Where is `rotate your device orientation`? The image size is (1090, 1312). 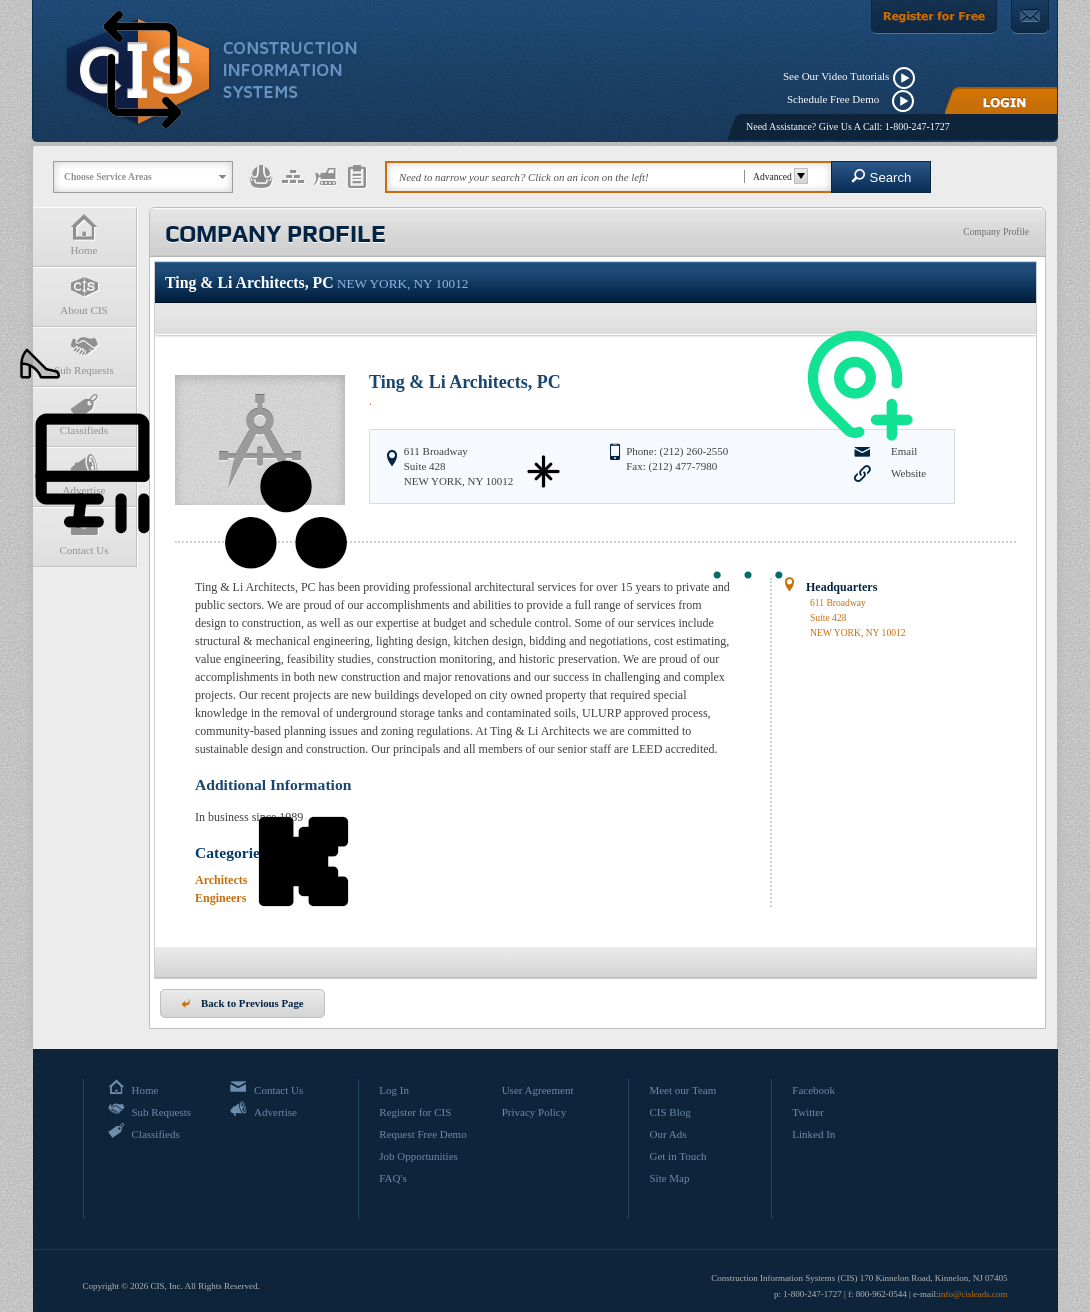
rotate your device orientation is located at coordinates (142, 69).